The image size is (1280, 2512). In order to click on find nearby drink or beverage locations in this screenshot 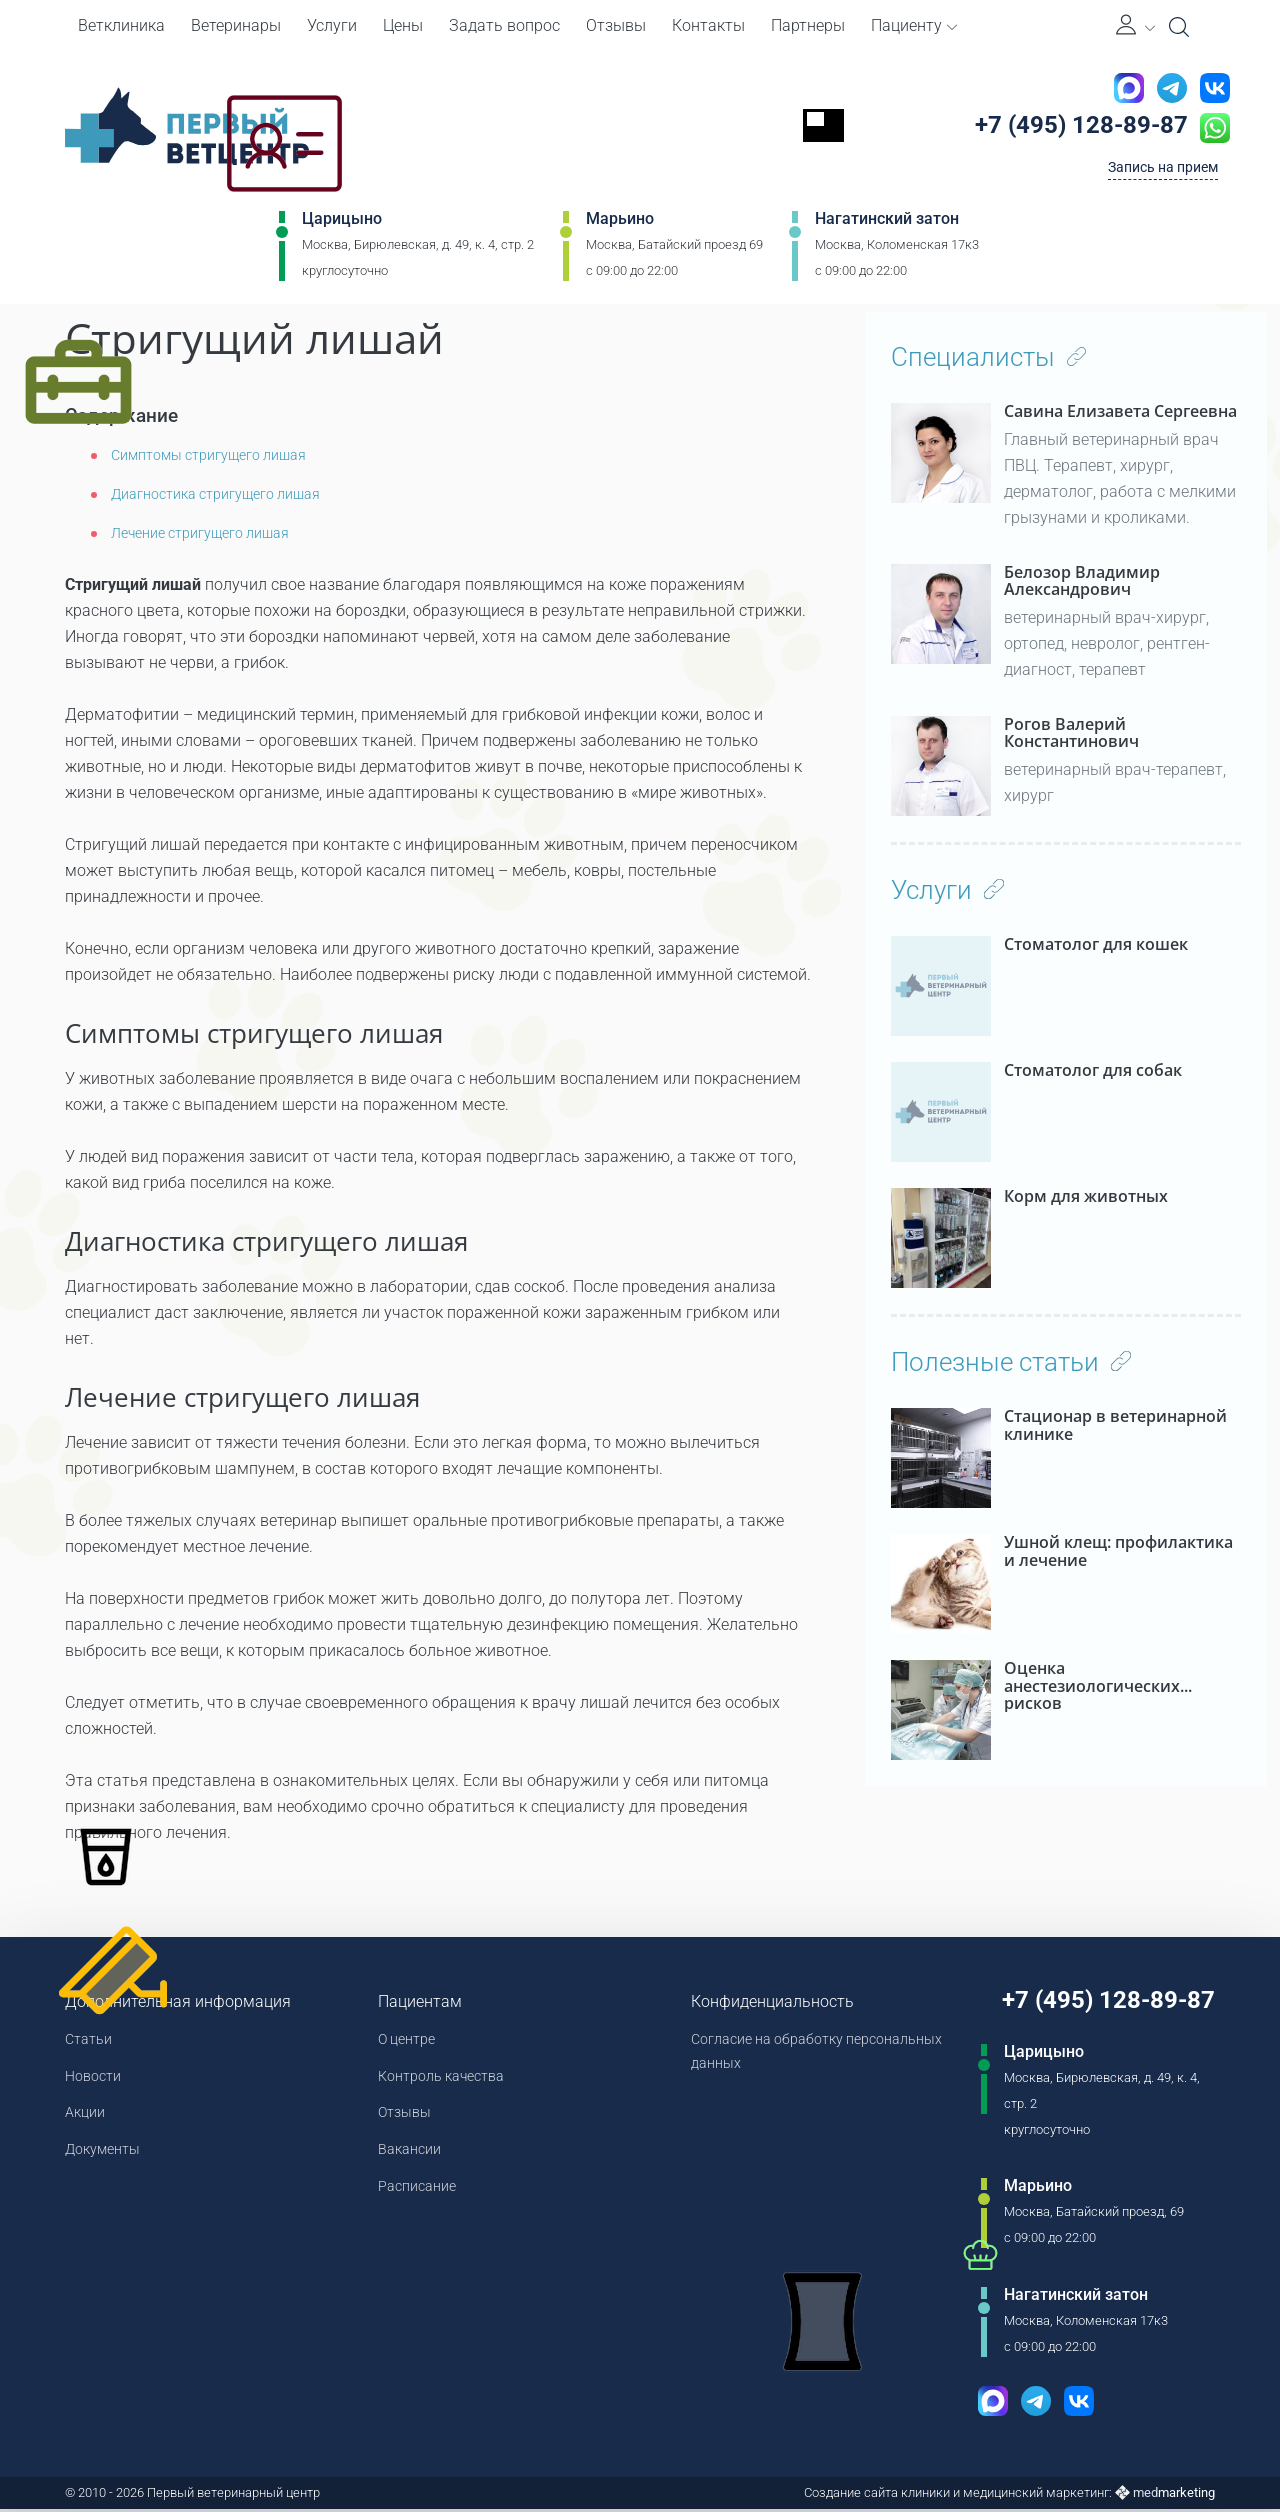, I will do `click(106, 1857)`.